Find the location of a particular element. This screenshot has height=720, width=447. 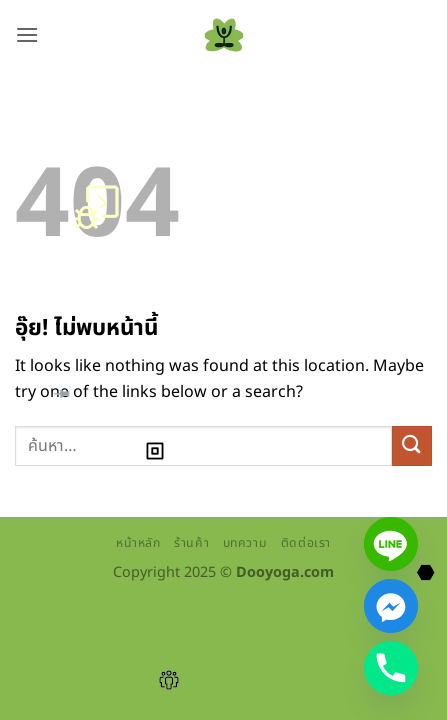

Square payment services logo is located at coordinates (155, 451).